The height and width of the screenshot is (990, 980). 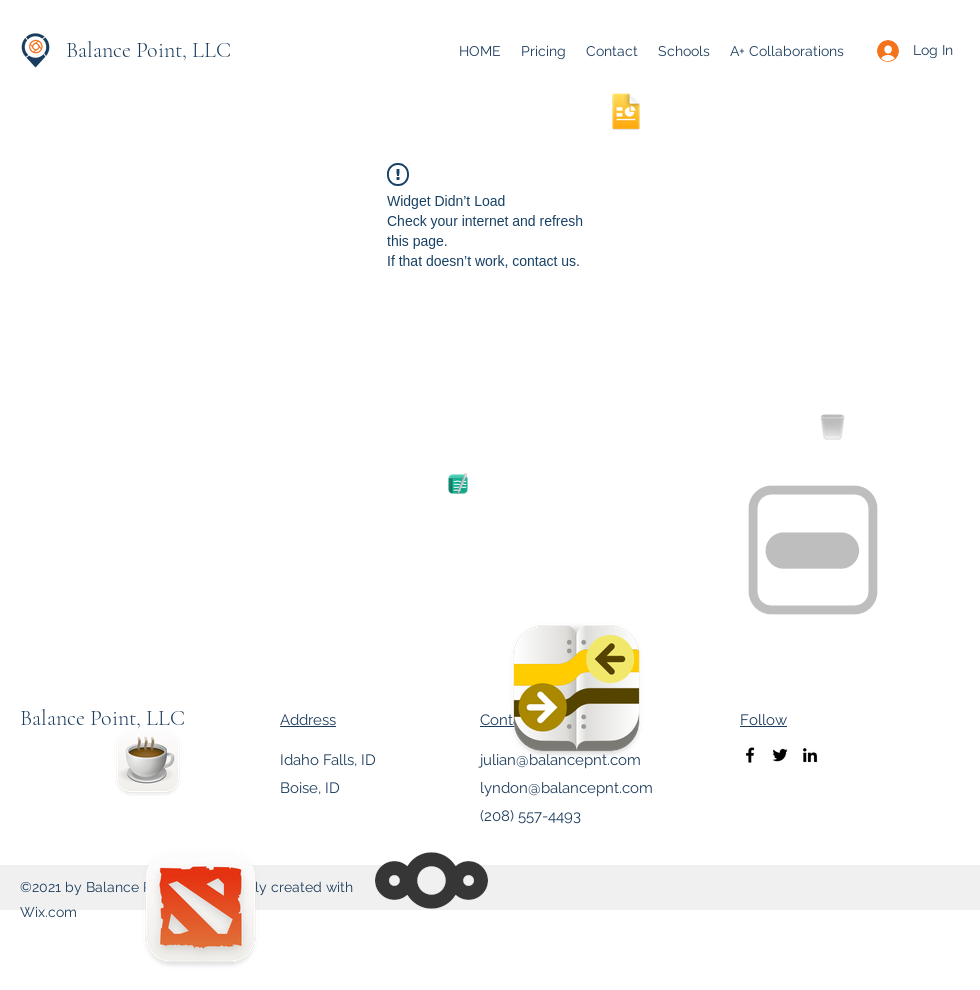 I want to click on empty trash bin with no items to delete, so click(x=832, y=426).